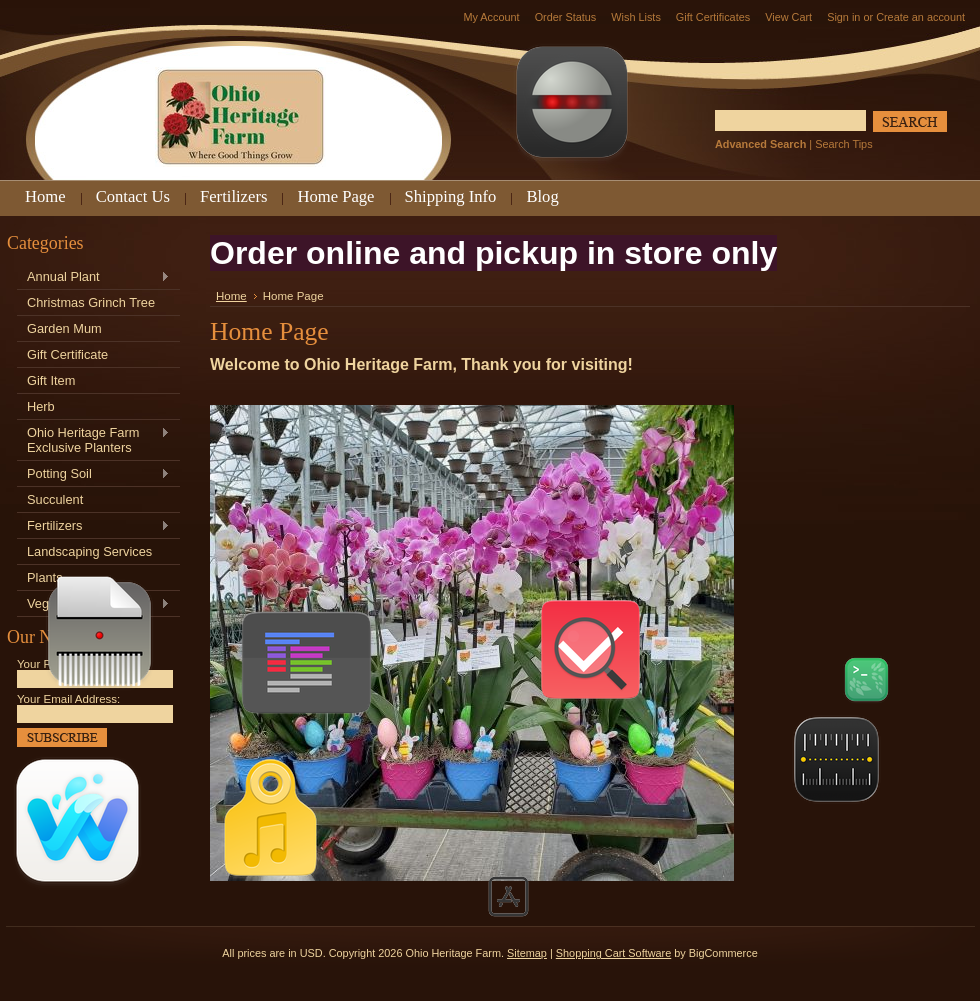 This screenshot has width=980, height=1001. I want to click on open the measure app to check dimensions, so click(836, 759).